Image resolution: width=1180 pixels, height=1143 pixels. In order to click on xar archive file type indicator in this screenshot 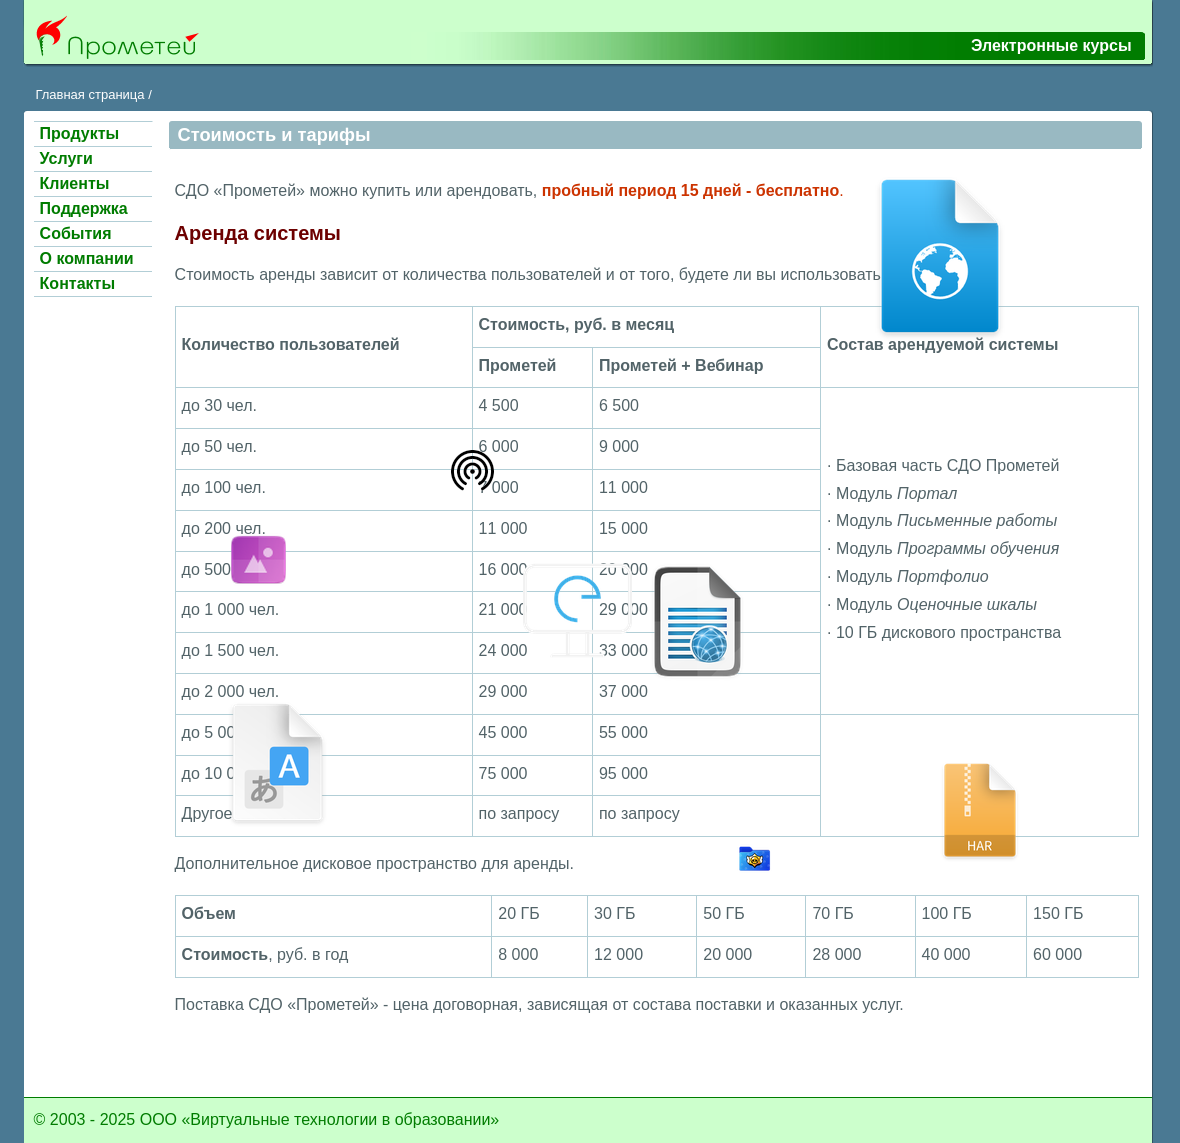, I will do `click(980, 812)`.